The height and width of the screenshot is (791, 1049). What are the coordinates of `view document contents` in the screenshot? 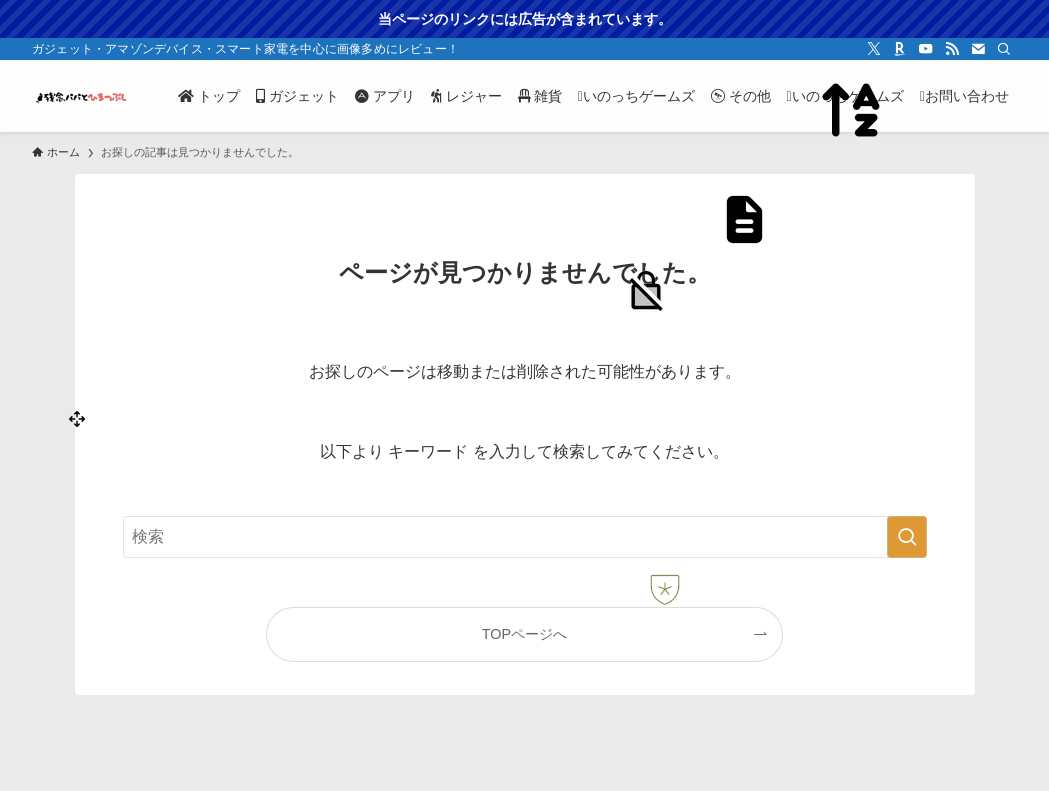 It's located at (744, 219).